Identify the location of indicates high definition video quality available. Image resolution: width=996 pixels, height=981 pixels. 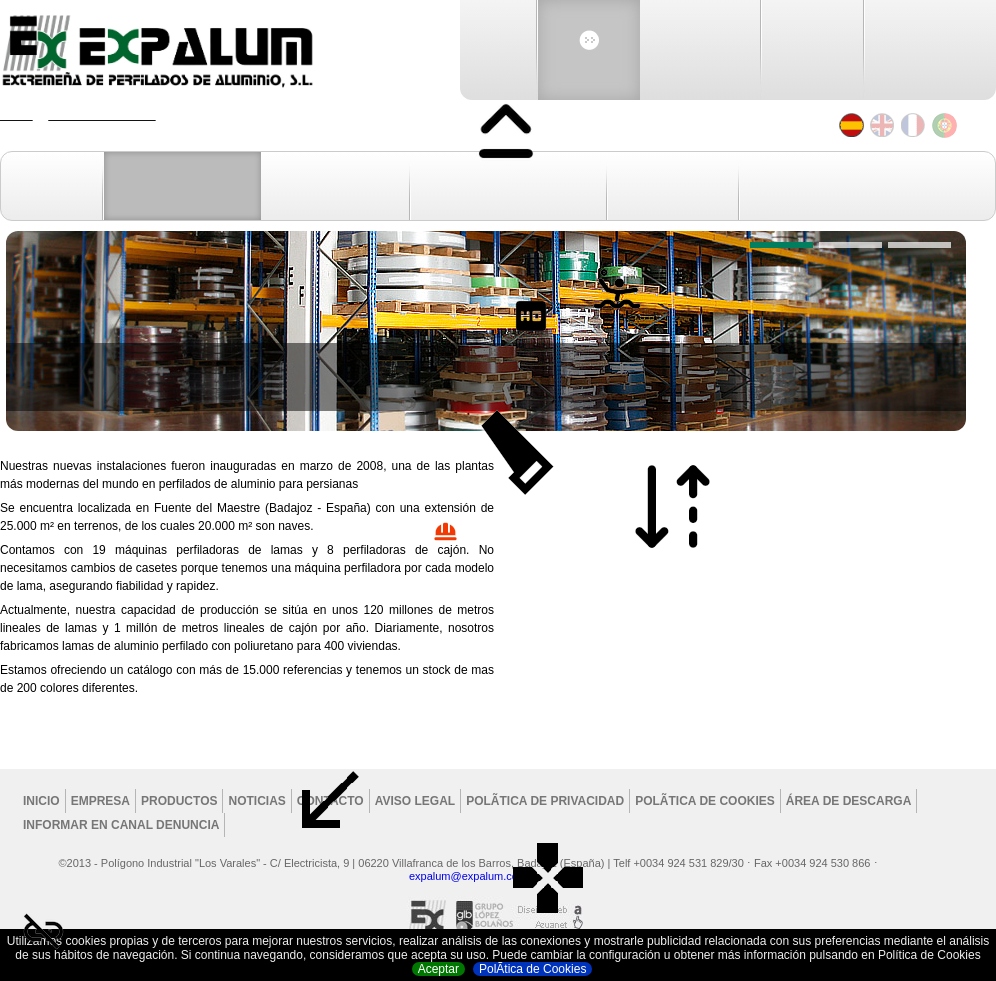
(531, 316).